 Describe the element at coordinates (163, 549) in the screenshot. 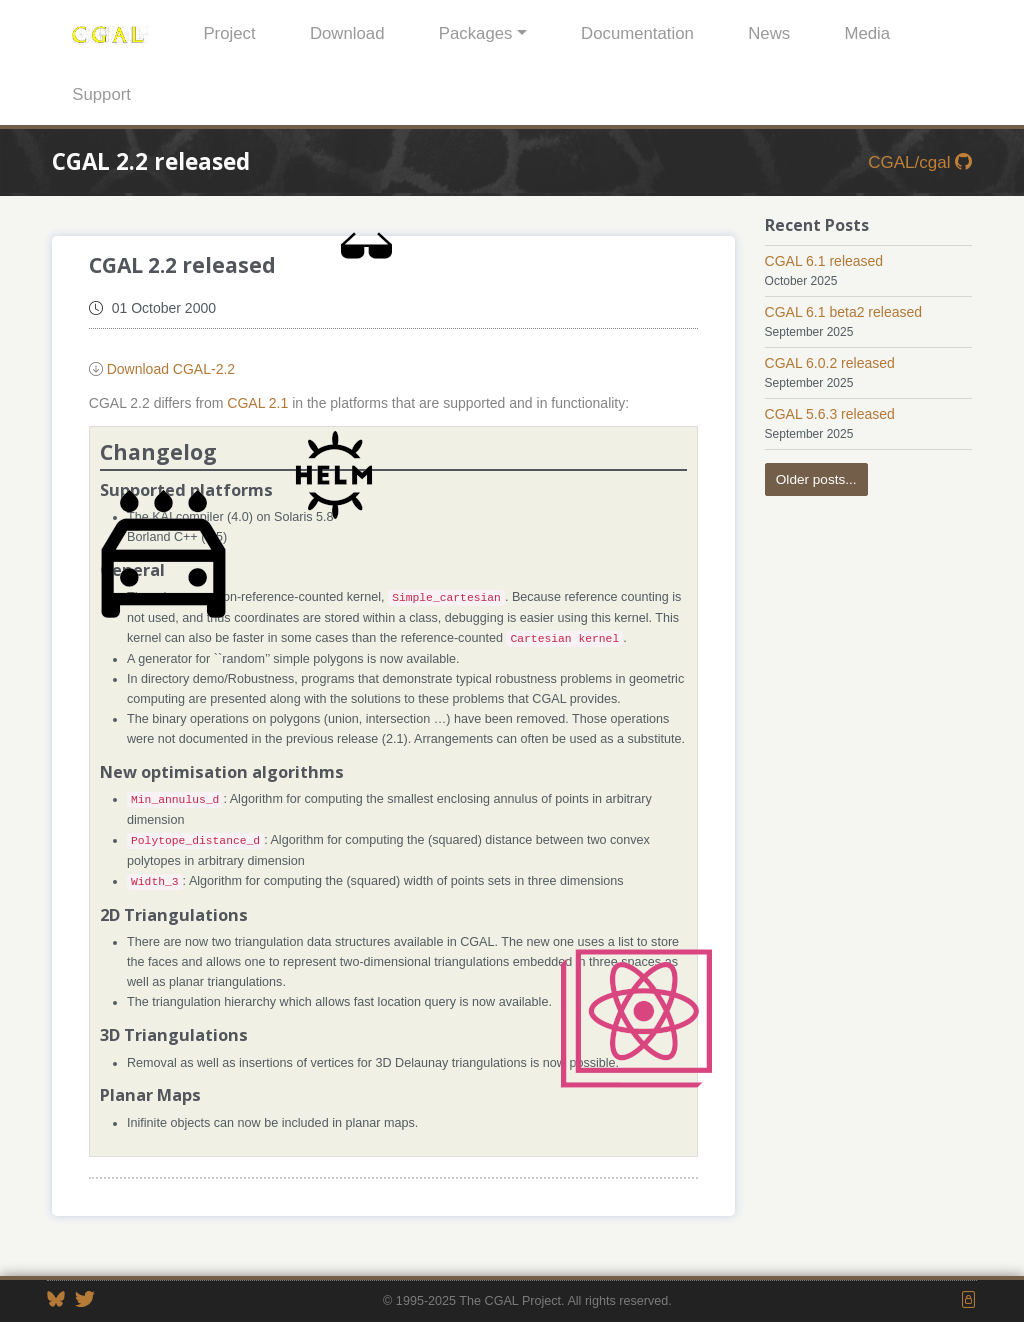

I see `find nearby car wash locations` at that location.